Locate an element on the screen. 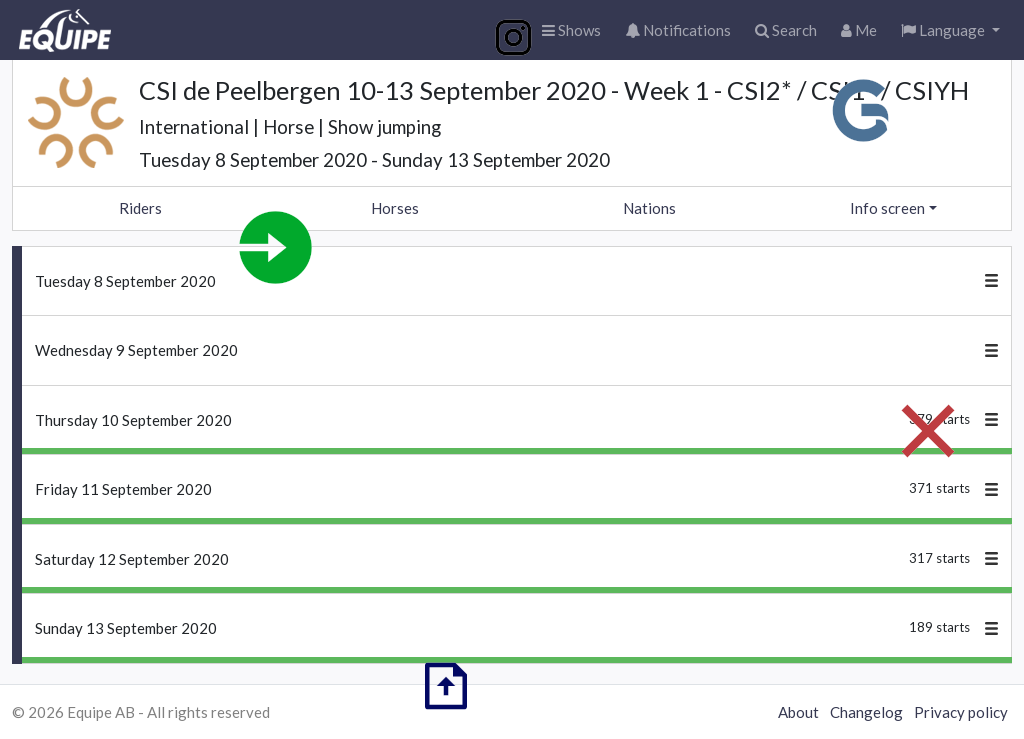 This screenshot has height=739, width=1024. close the current window or dialog is located at coordinates (928, 431).